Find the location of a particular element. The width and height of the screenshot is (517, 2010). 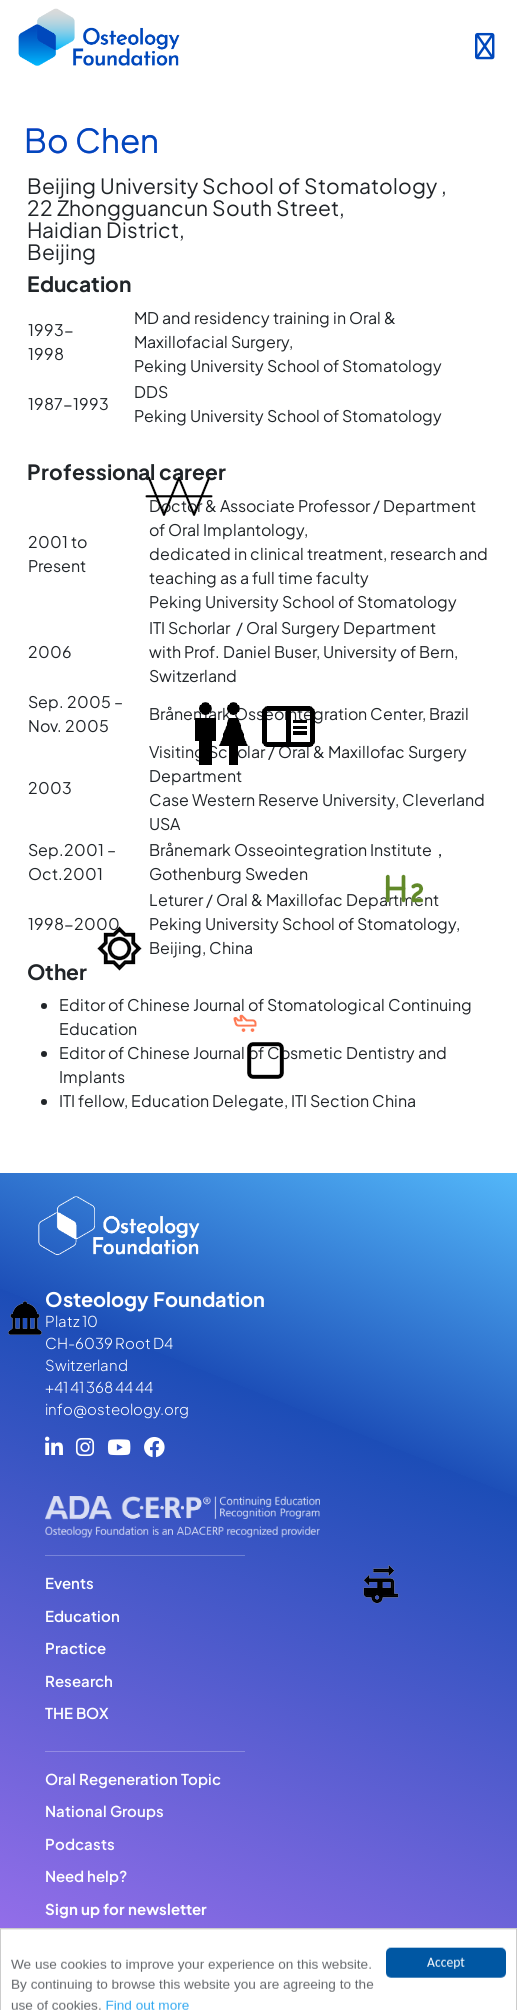

indicates south korean won currency is located at coordinates (179, 494).